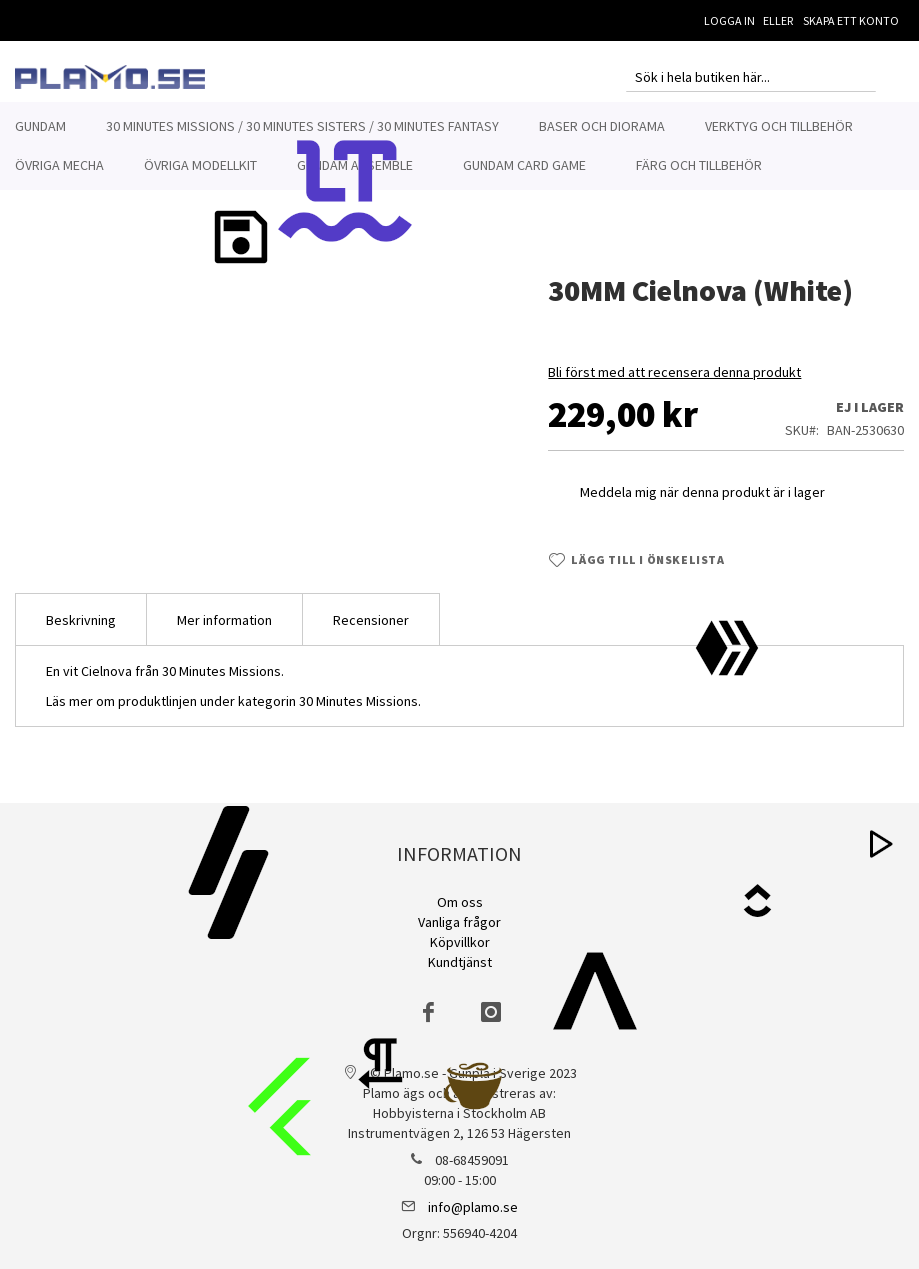 This screenshot has height=1269, width=919. Describe the element at coordinates (383, 1063) in the screenshot. I see `switch text direction to right-to-left` at that location.